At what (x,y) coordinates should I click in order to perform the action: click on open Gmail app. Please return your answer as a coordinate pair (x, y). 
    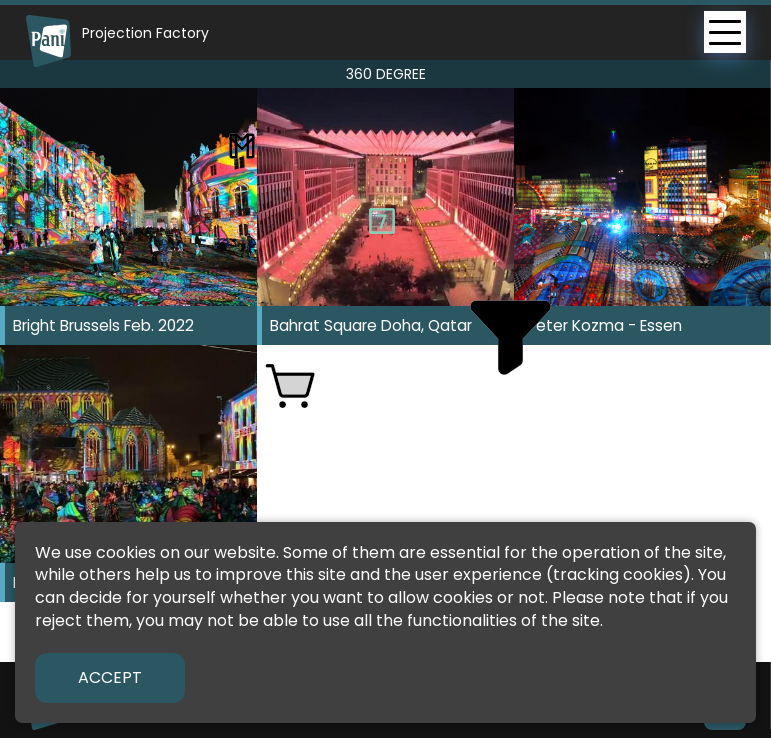
    Looking at the image, I should click on (242, 146).